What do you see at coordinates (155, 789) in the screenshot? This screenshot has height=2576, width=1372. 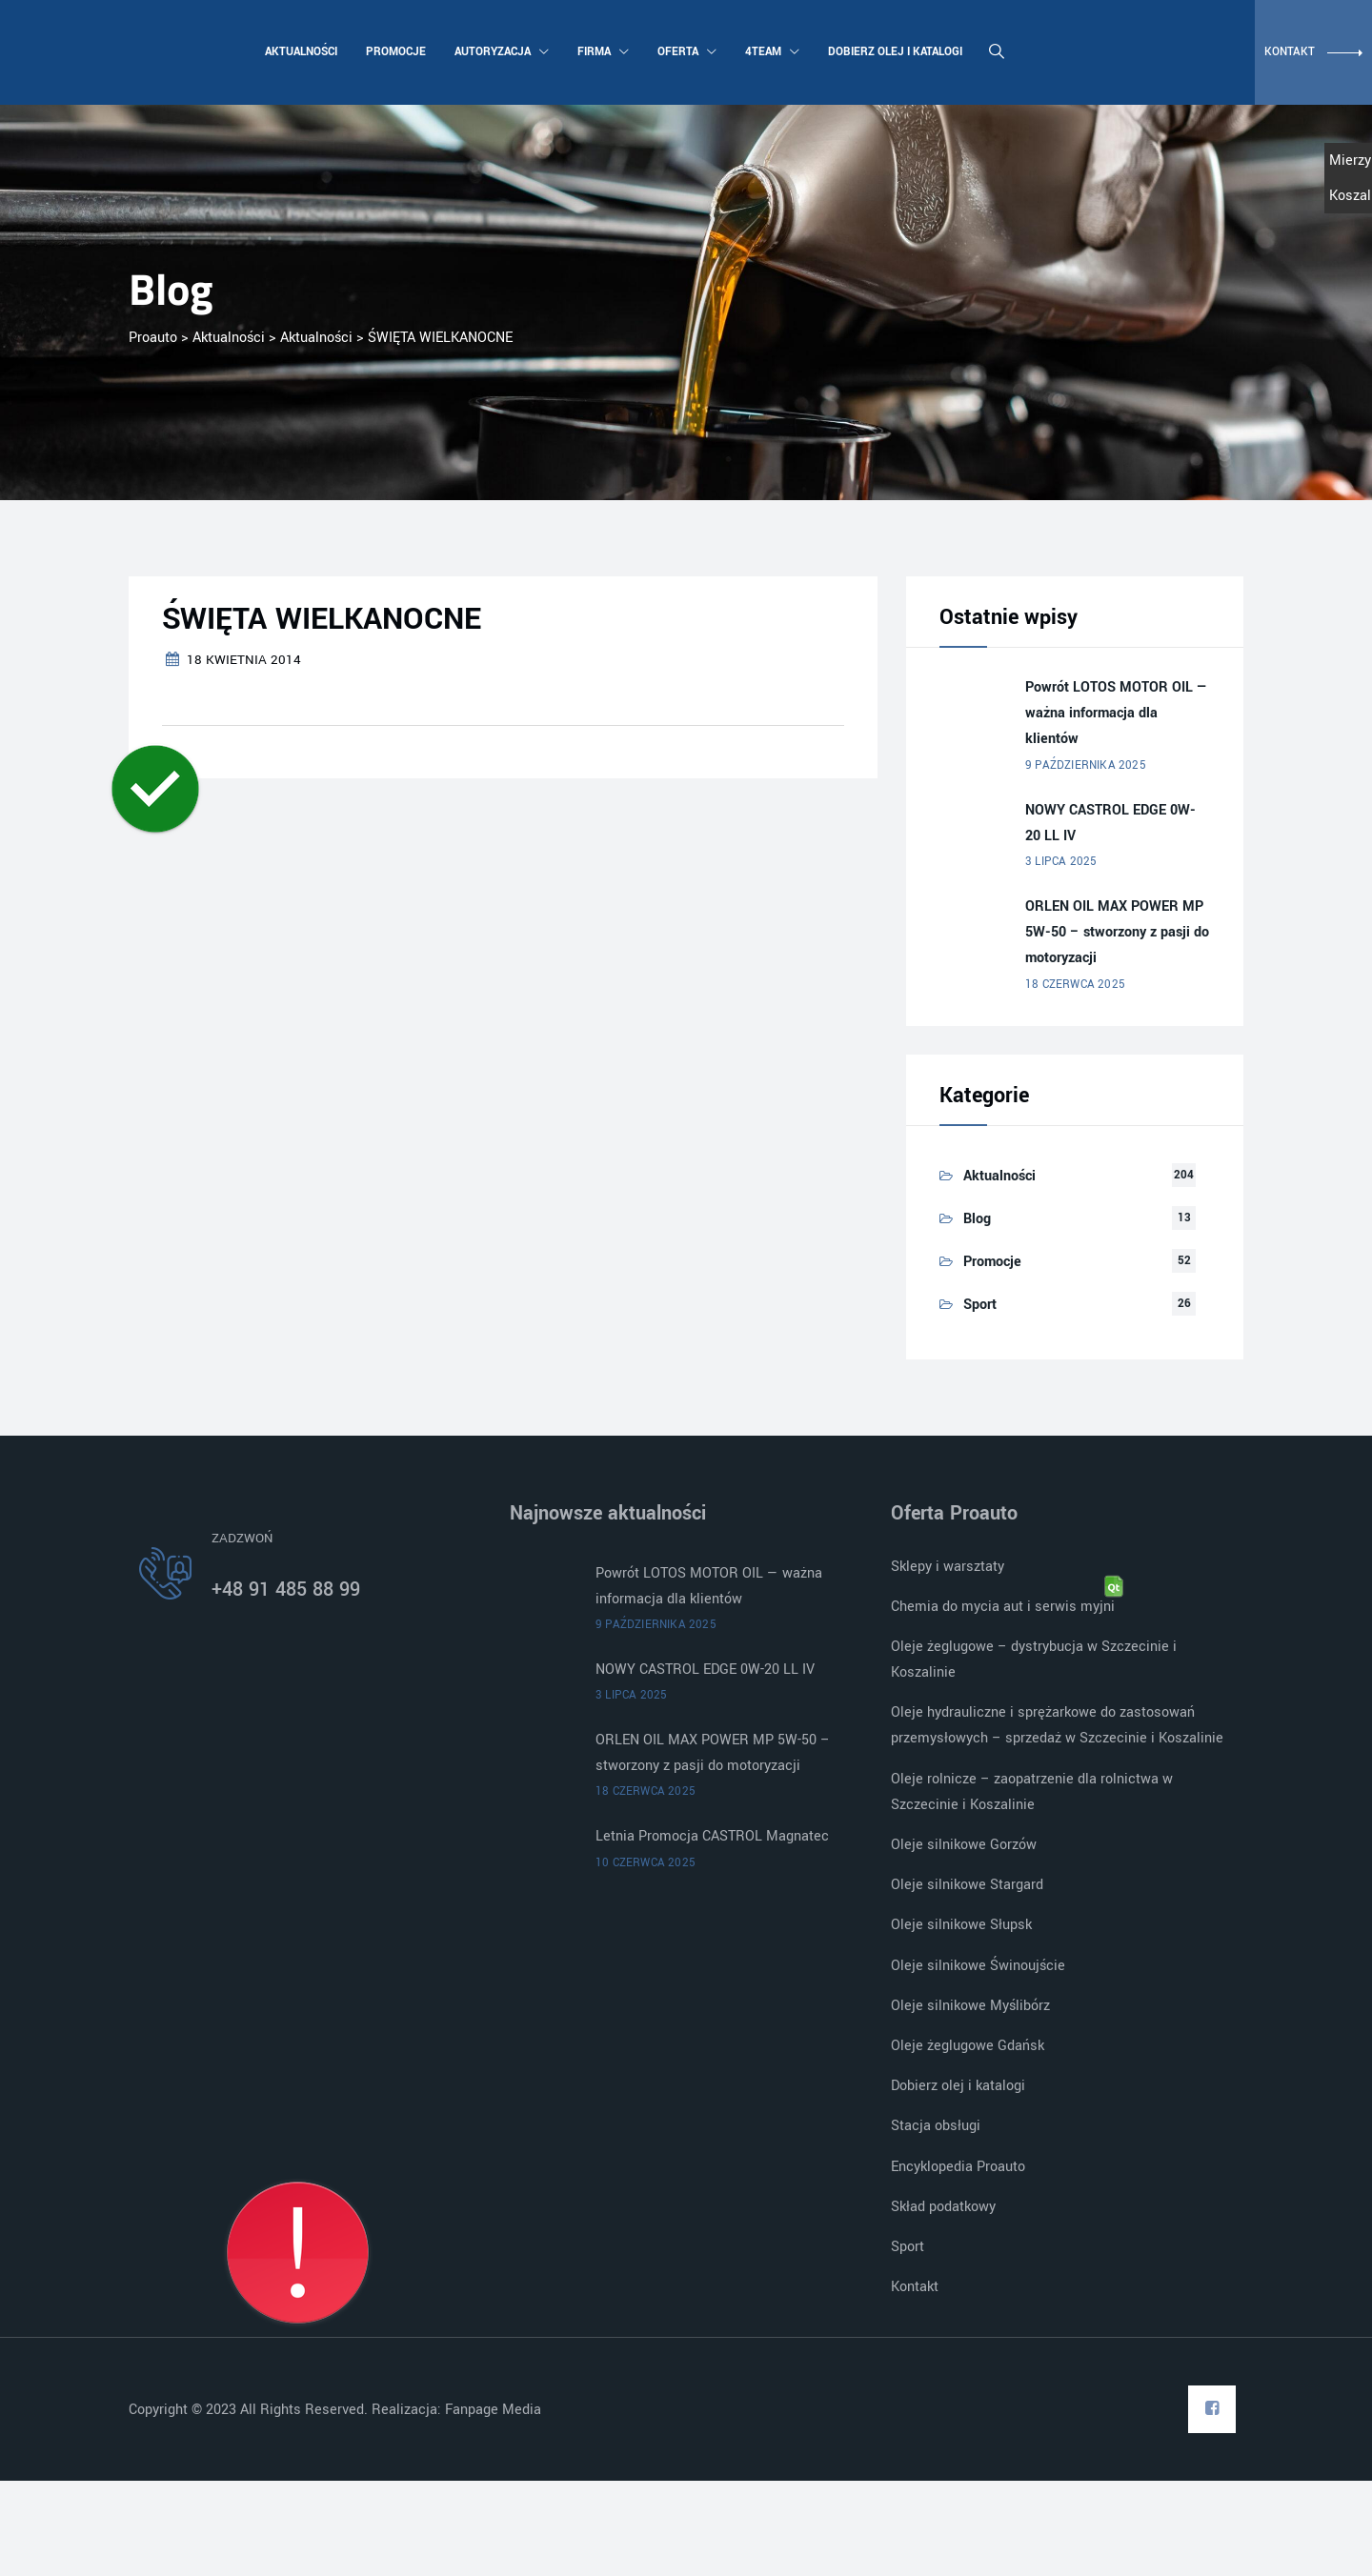 I see `confirm or approve an action` at bounding box center [155, 789].